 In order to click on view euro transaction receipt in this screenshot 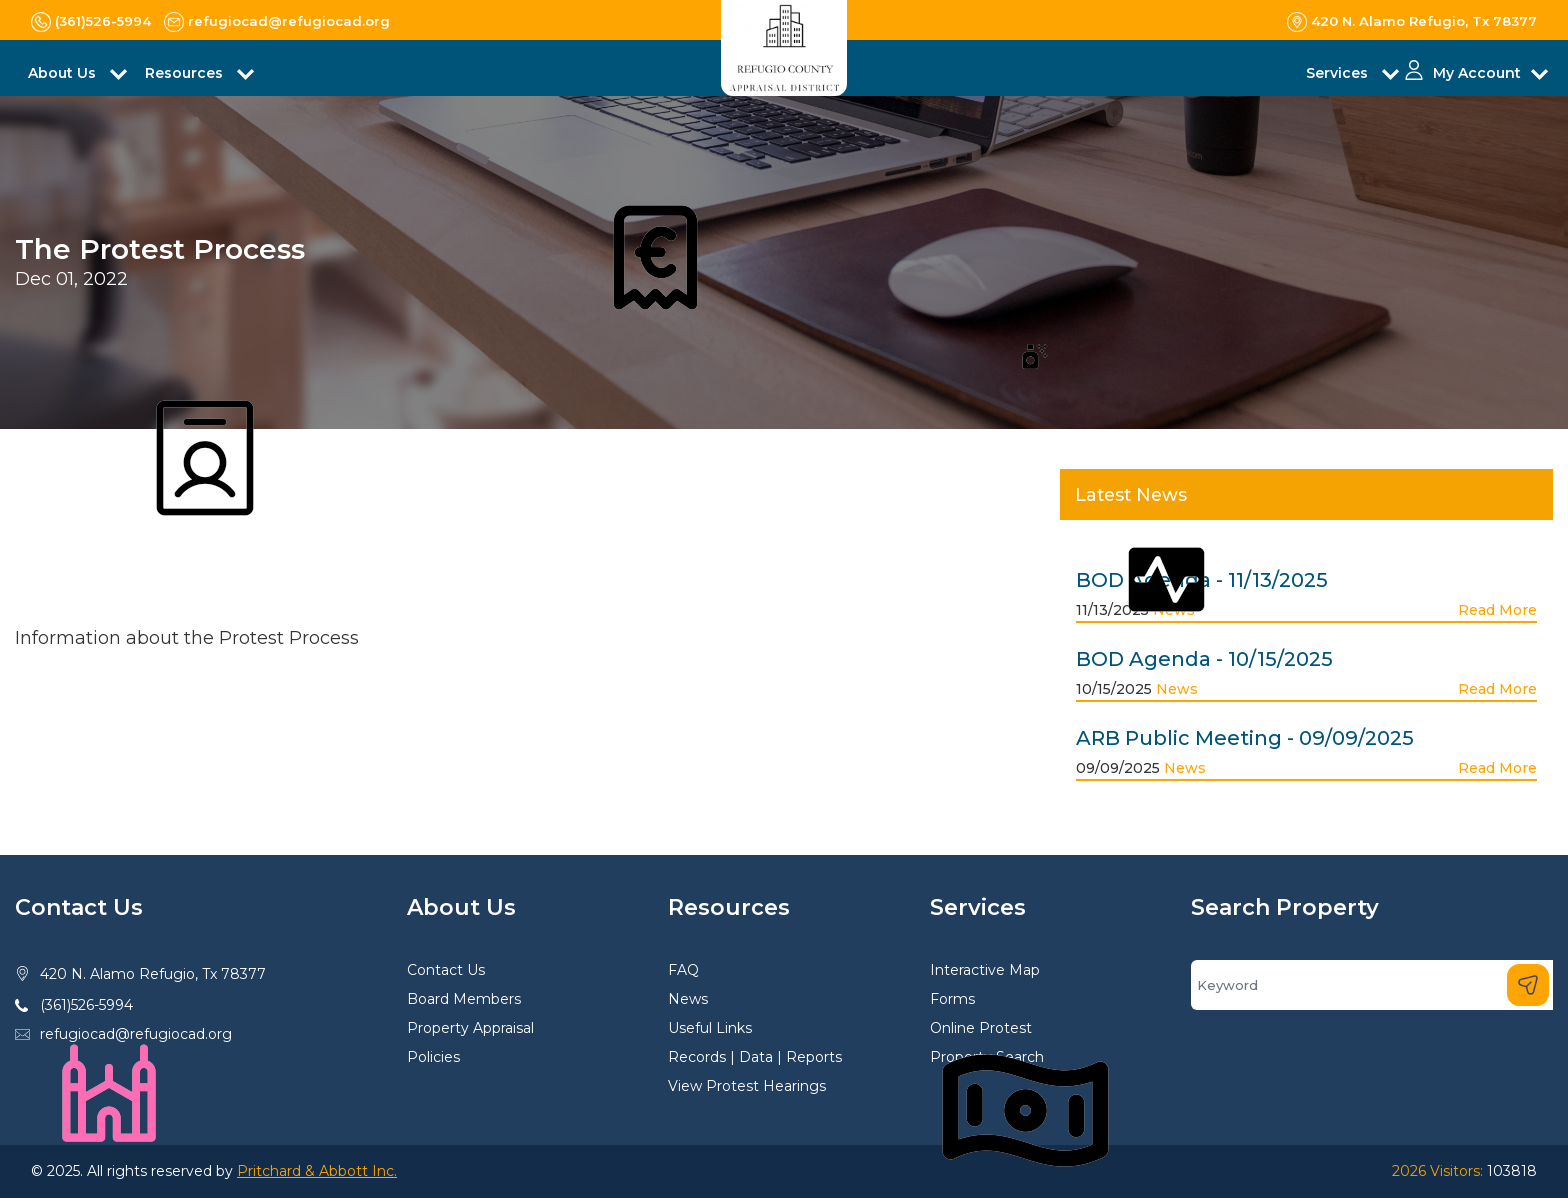, I will do `click(655, 257)`.